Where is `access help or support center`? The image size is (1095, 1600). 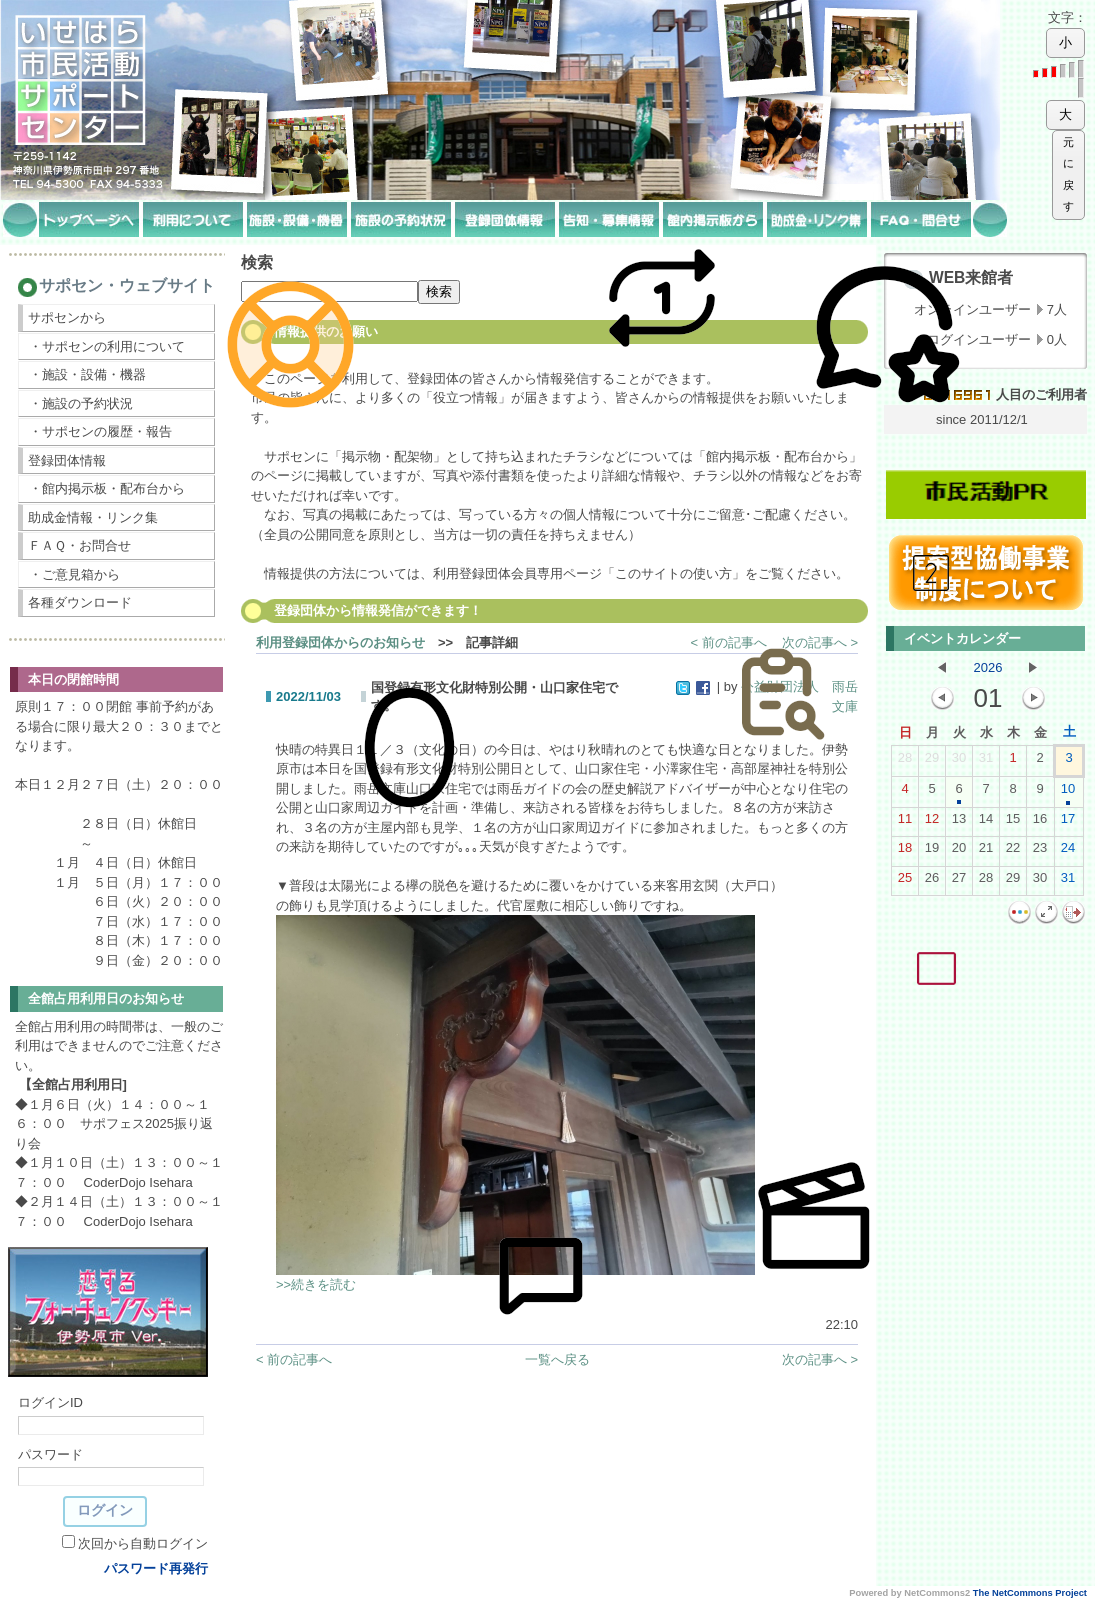
access help or support center is located at coordinates (290, 344).